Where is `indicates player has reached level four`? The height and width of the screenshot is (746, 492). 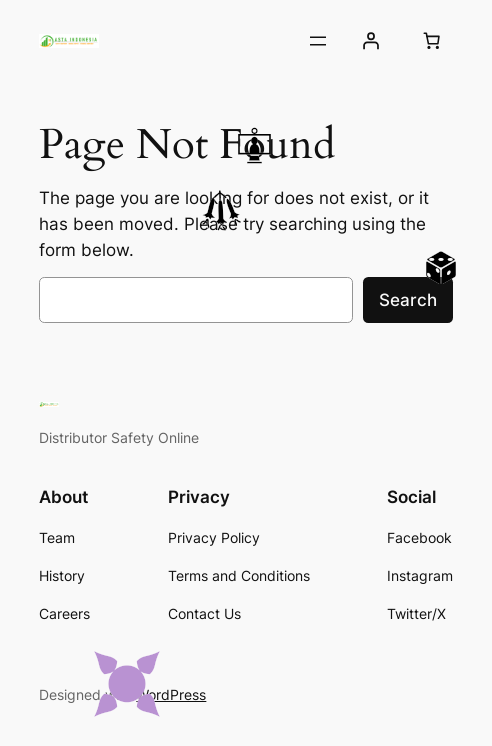 indicates player has reached level four is located at coordinates (127, 684).